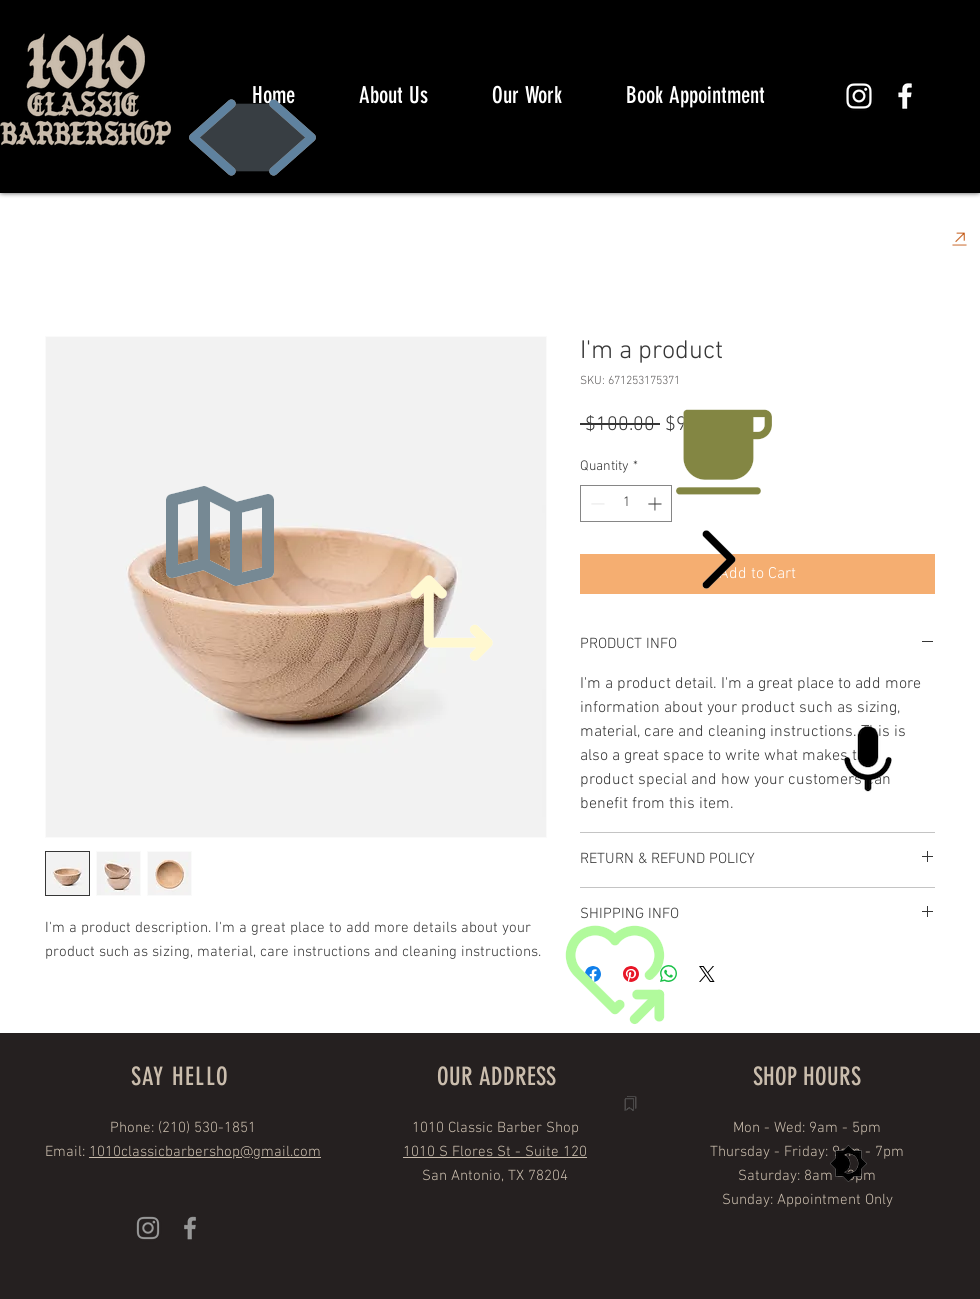 The height and width of the screenshot is (1299, 980). What do you see at coordinates (868, 757) in the screenshot?
I see `tap to use voice input` at bounding box center [868, 757].